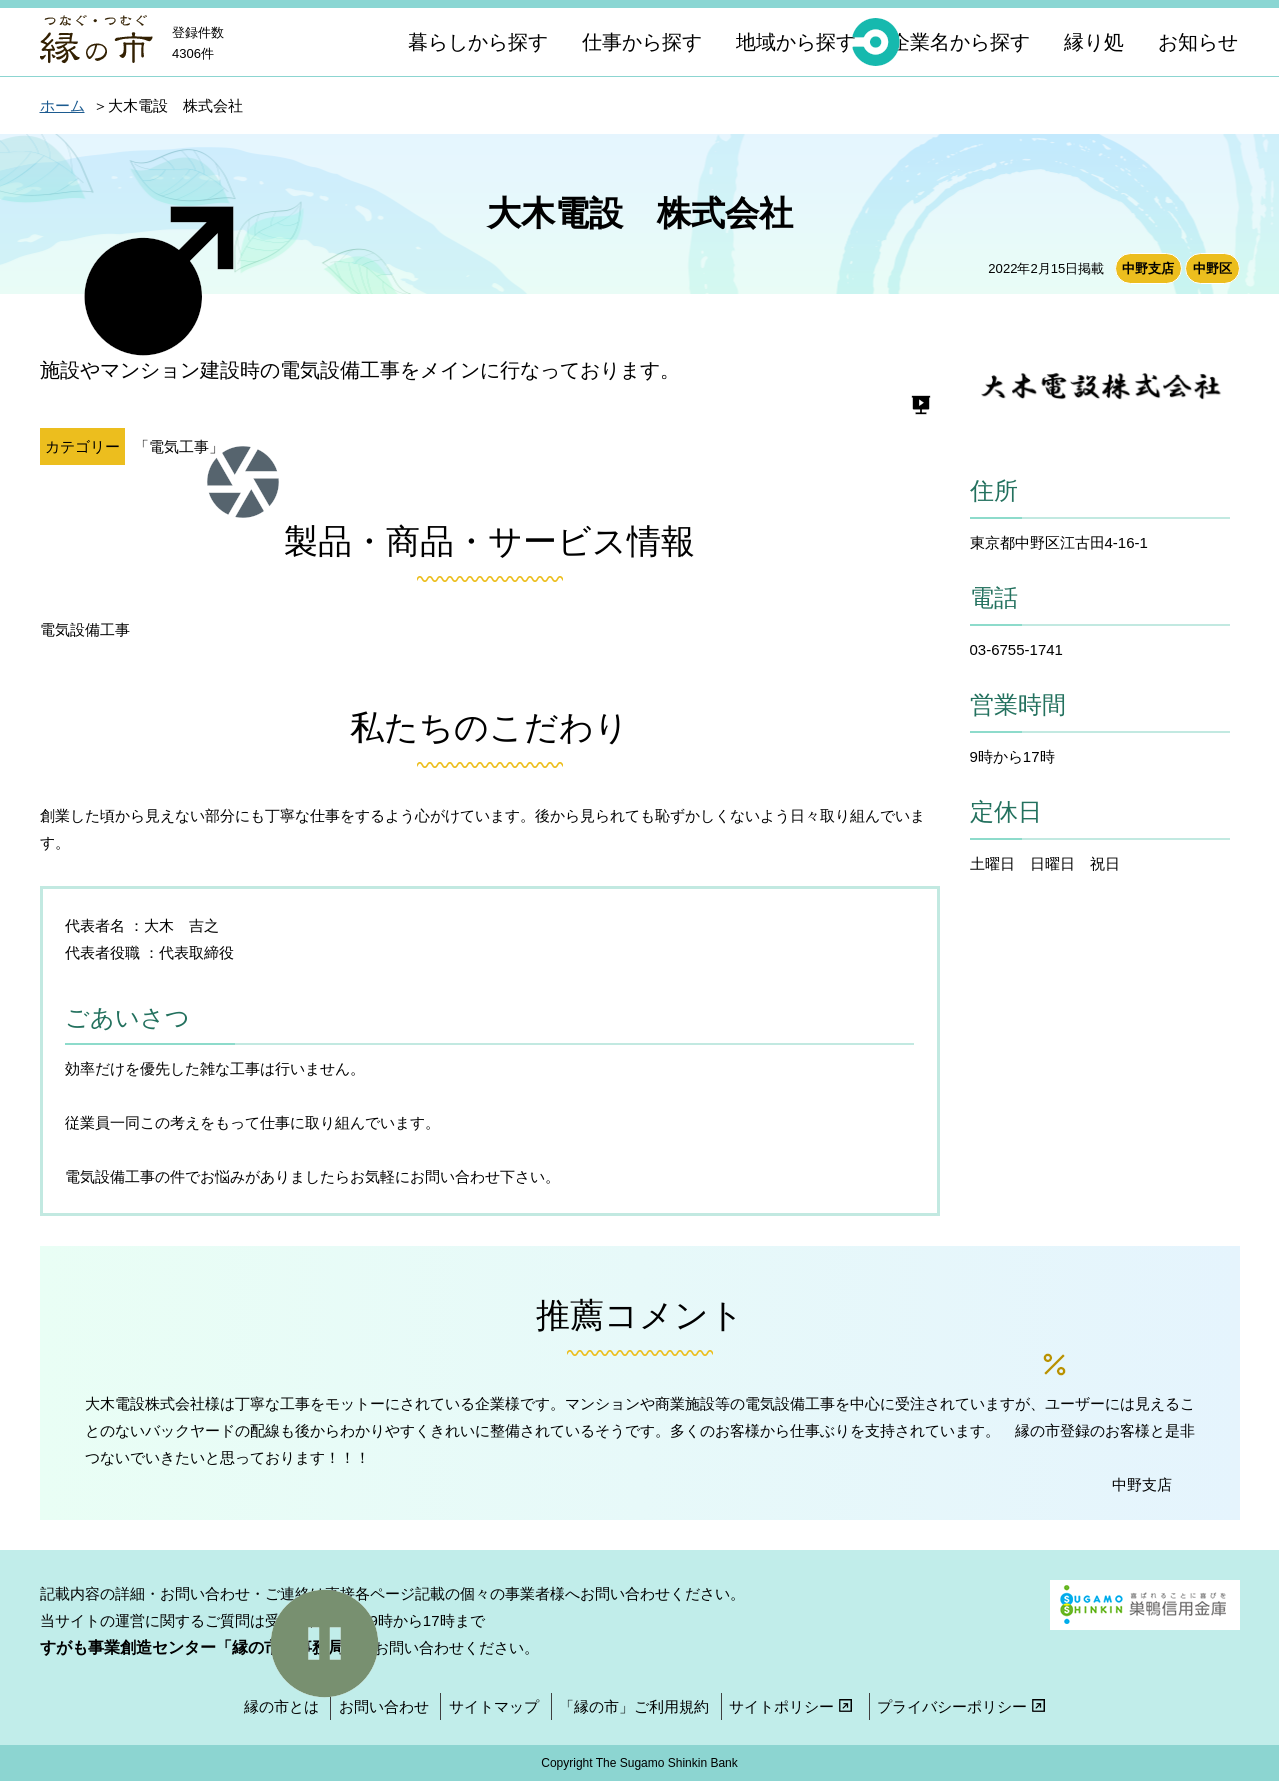 The height and width of the screenshot is (1781, 1279). What do you see at coordinates (1054, 1364) in the screenshot?
I see `view discount or promotional offer` at bounding box center [1054, 1364].